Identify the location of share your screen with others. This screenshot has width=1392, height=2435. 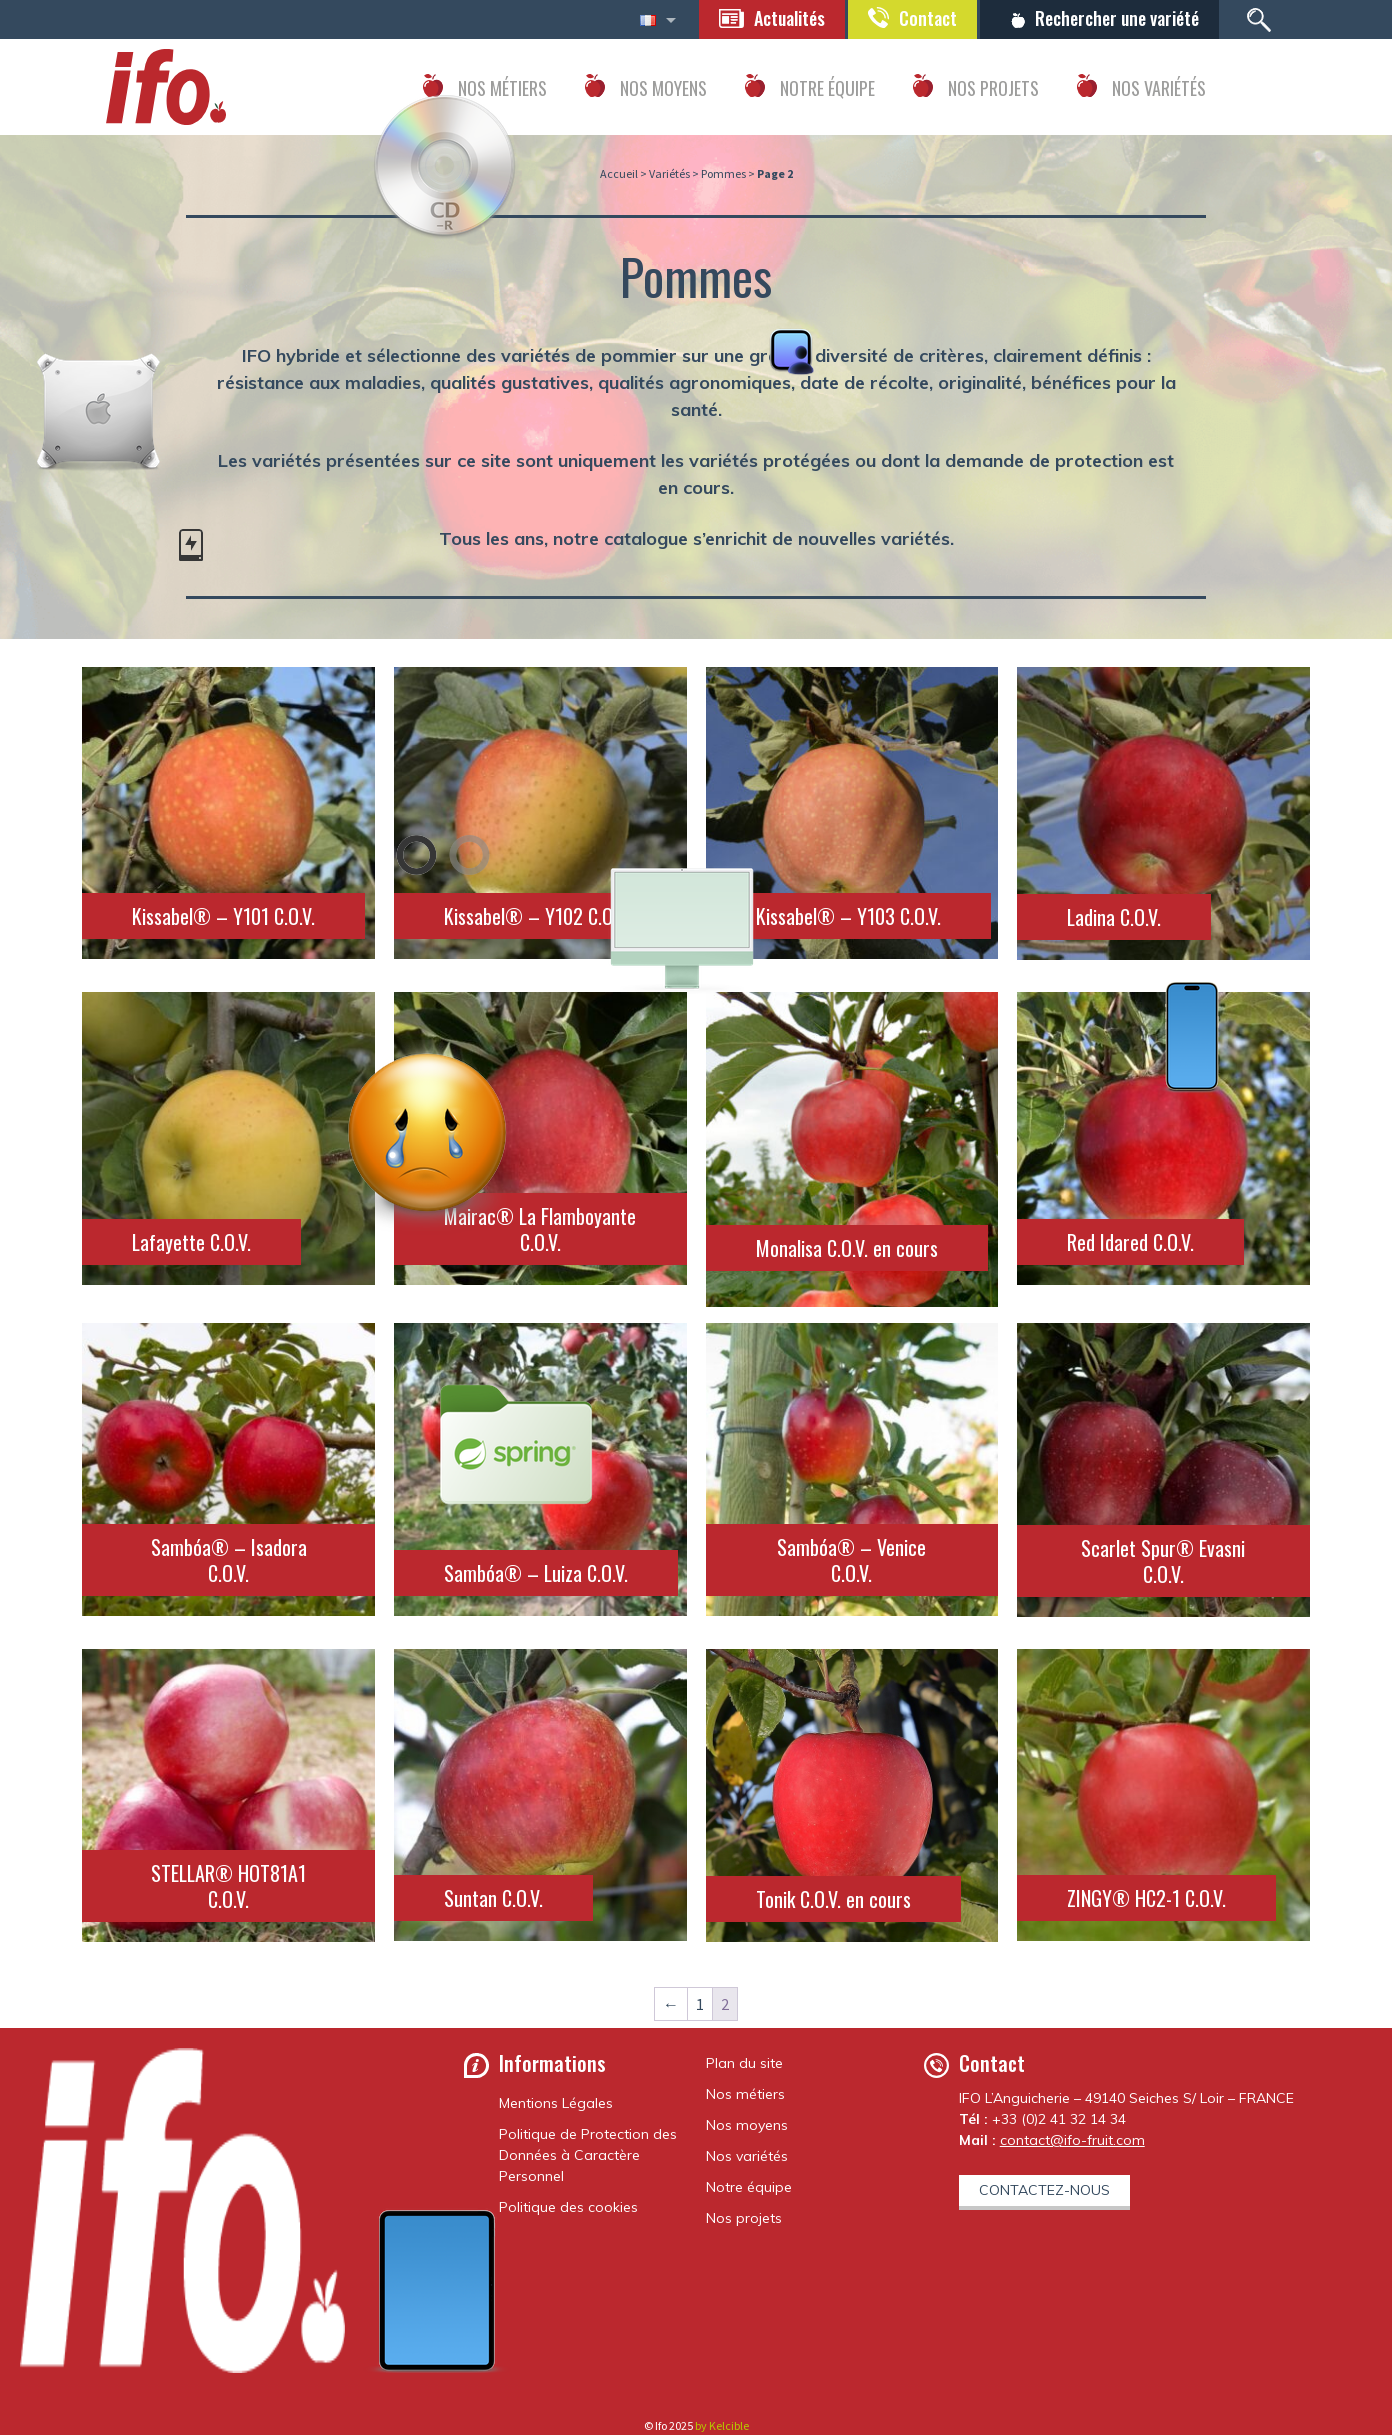
(791, 350).